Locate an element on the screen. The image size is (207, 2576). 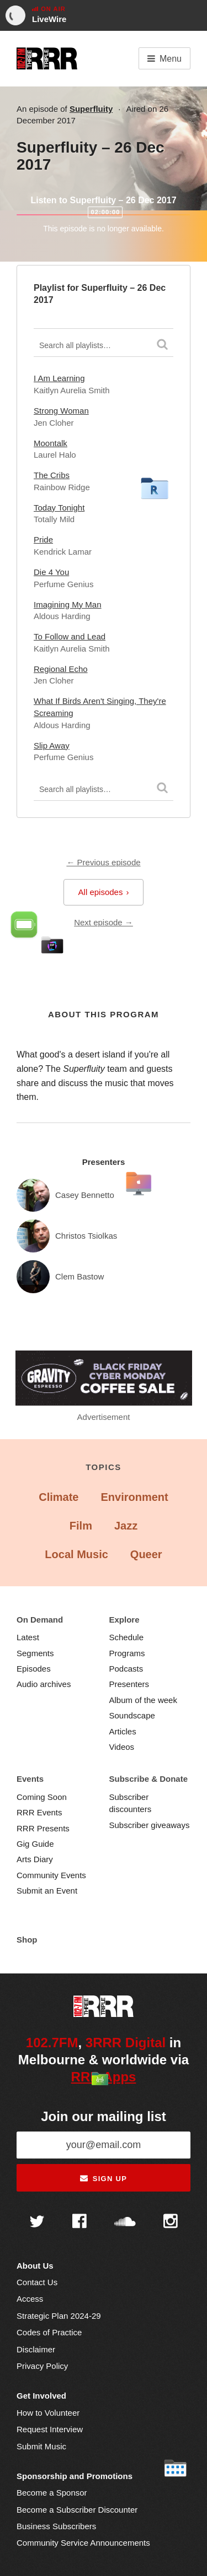
open mac desktop files folder is located at coordinates (139, 1183).